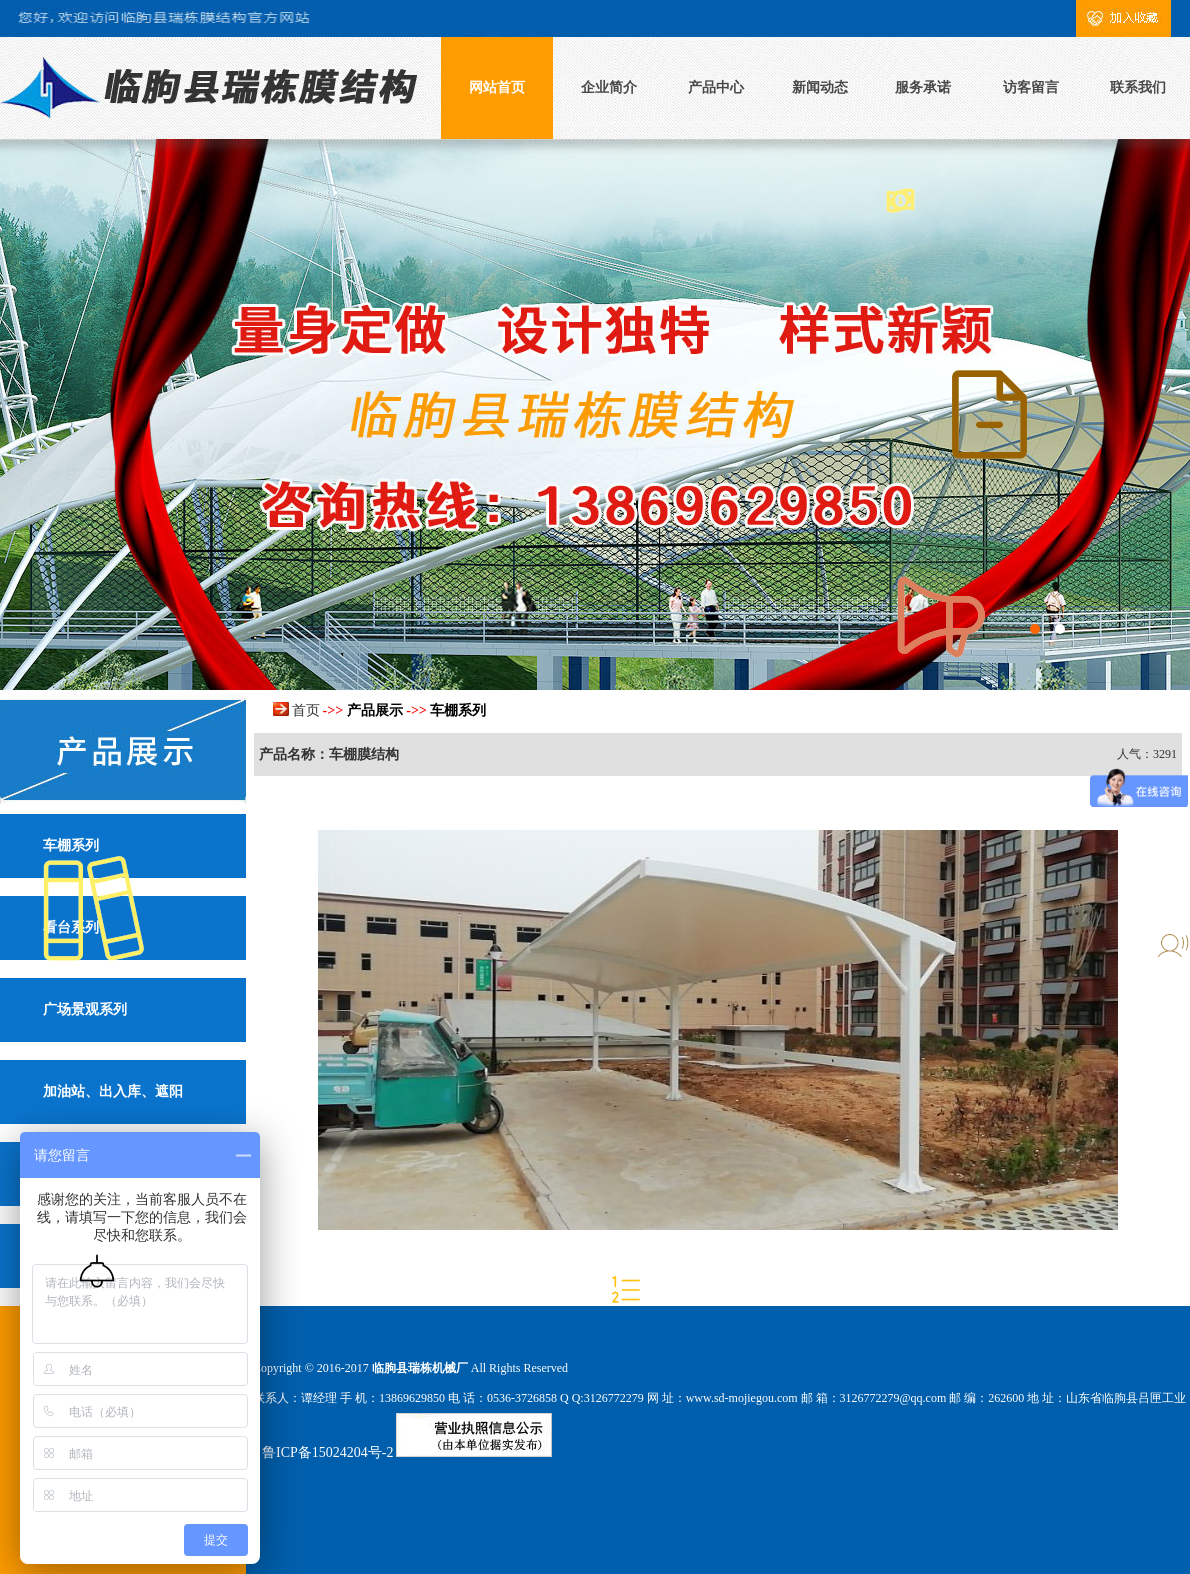 Image resolution: width=1190 pixels, height=1574 pixels. I want to click on remove a file from your selection, so click(989, 414).